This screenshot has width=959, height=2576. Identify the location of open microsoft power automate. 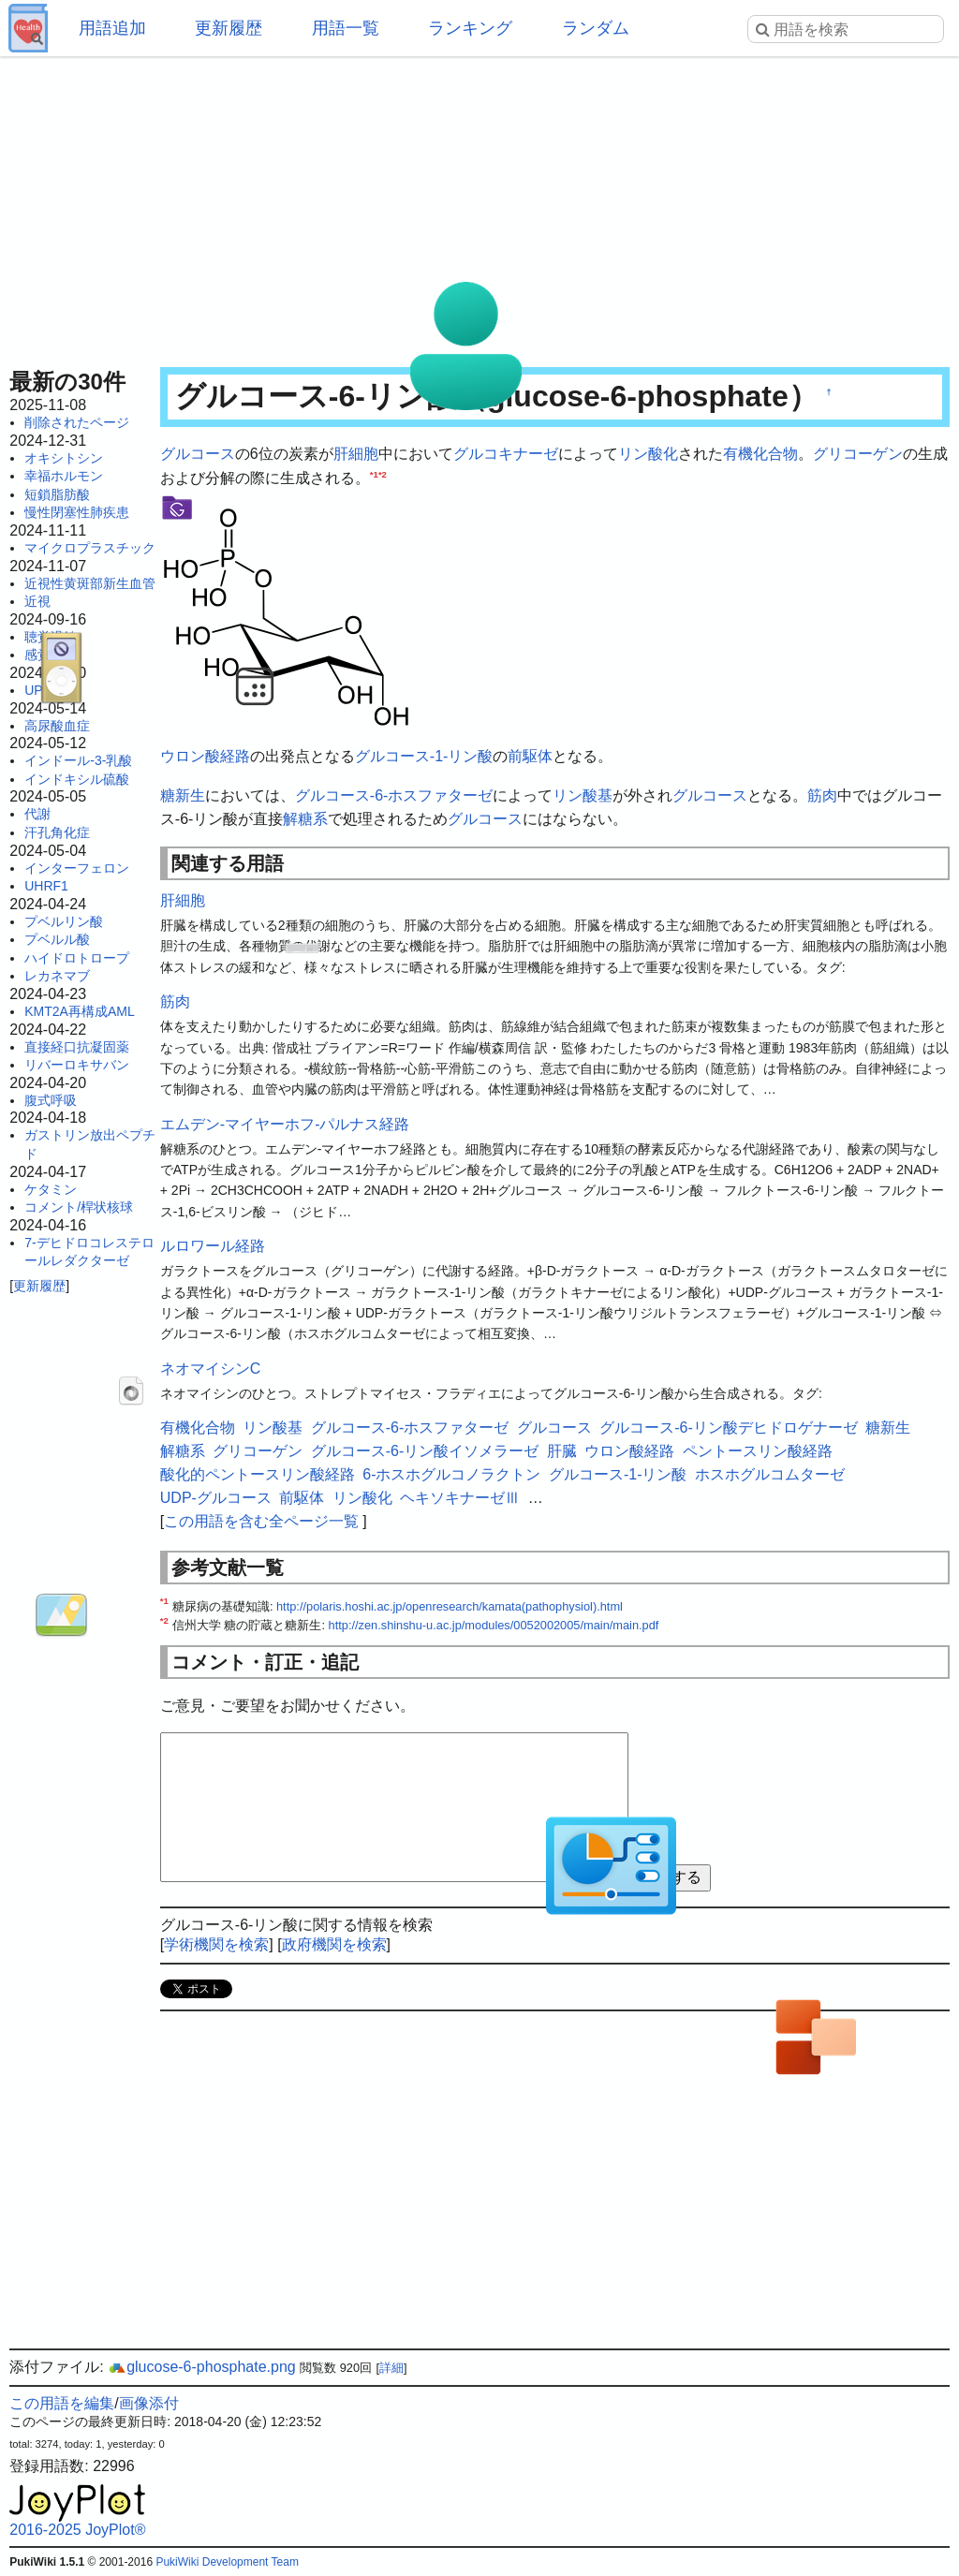
(813, 2037).